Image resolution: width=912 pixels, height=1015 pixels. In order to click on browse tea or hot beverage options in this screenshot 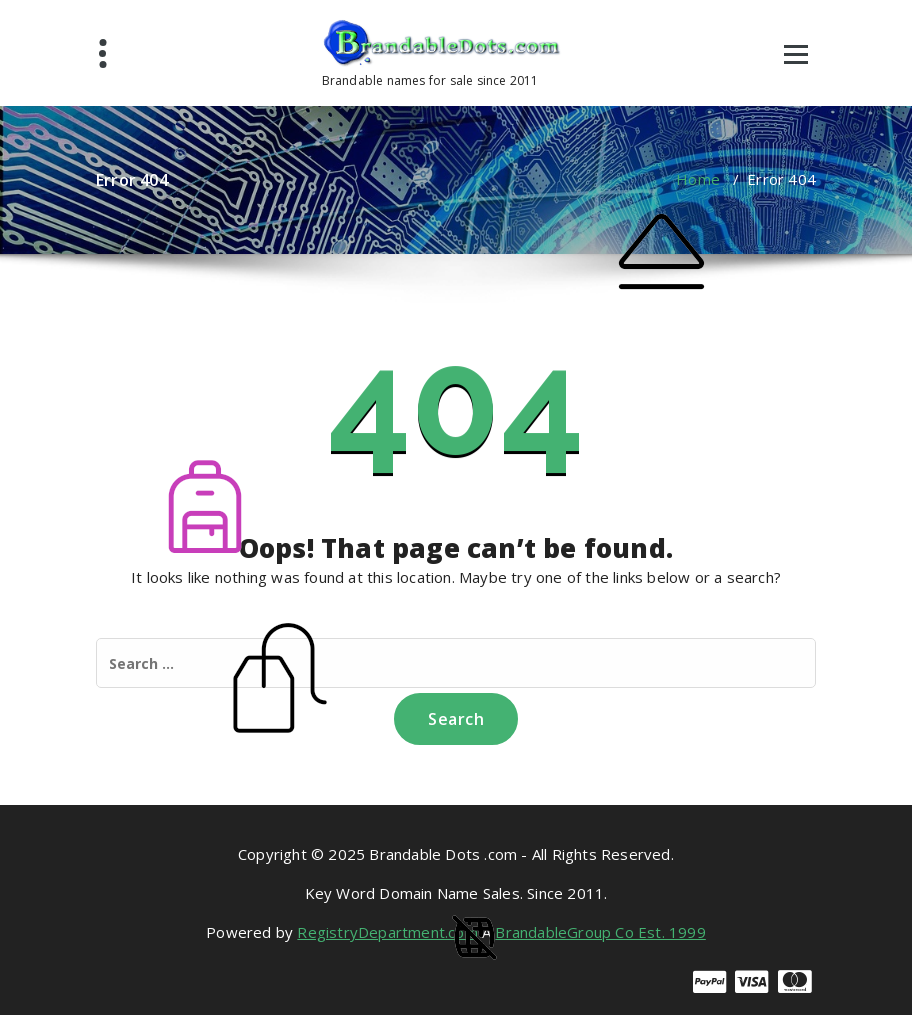, I will do `click(276, 682)`.